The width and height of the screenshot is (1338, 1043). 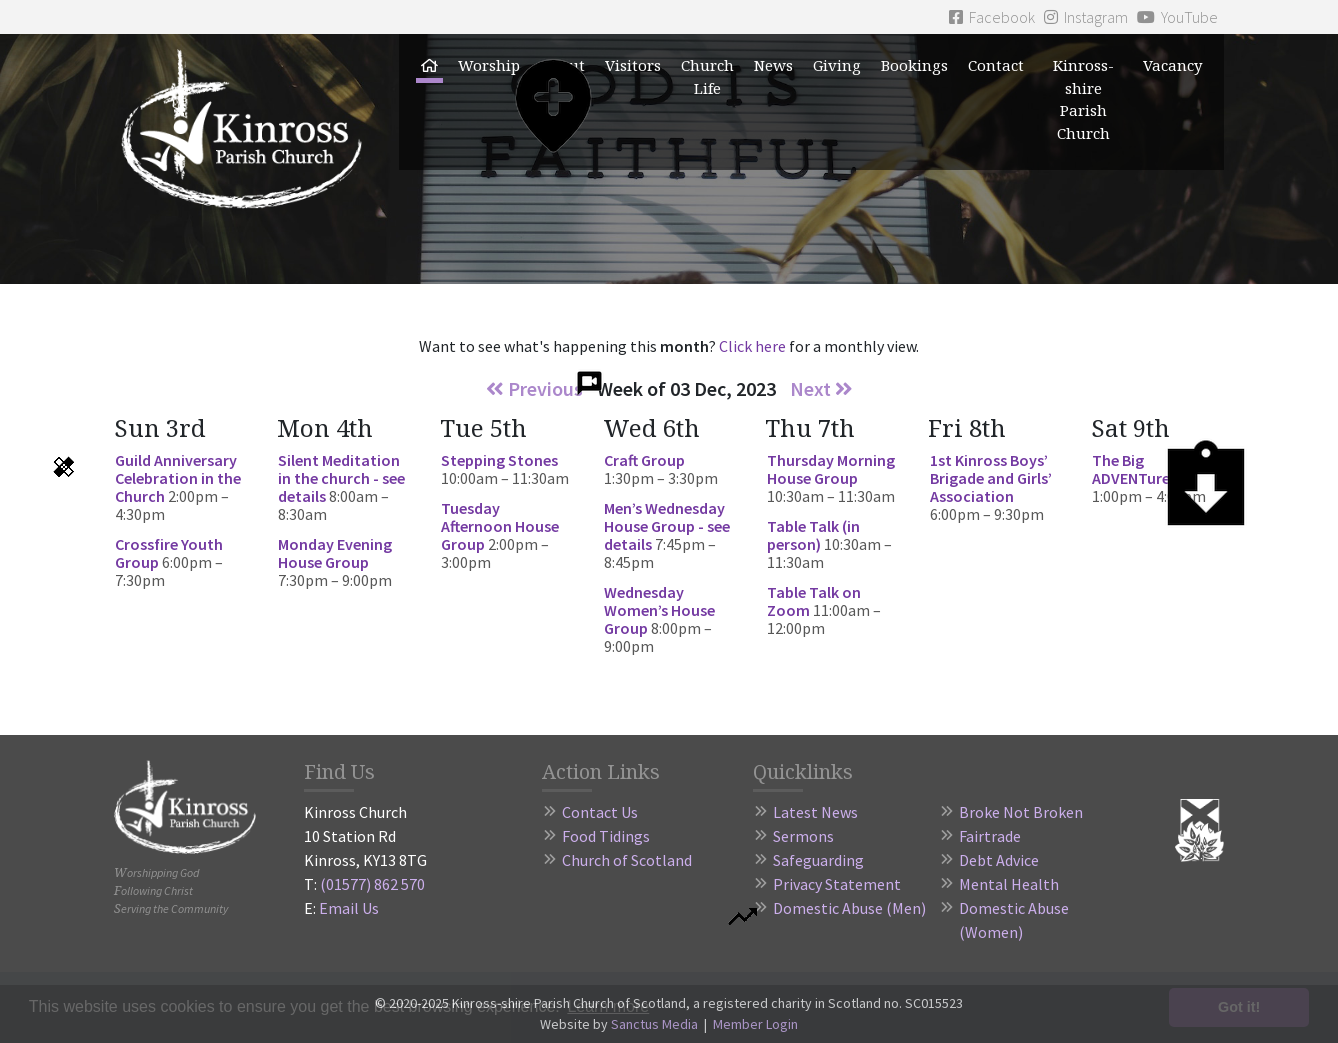 I want to click on view trending or popular content, so click(x=742, y=916).